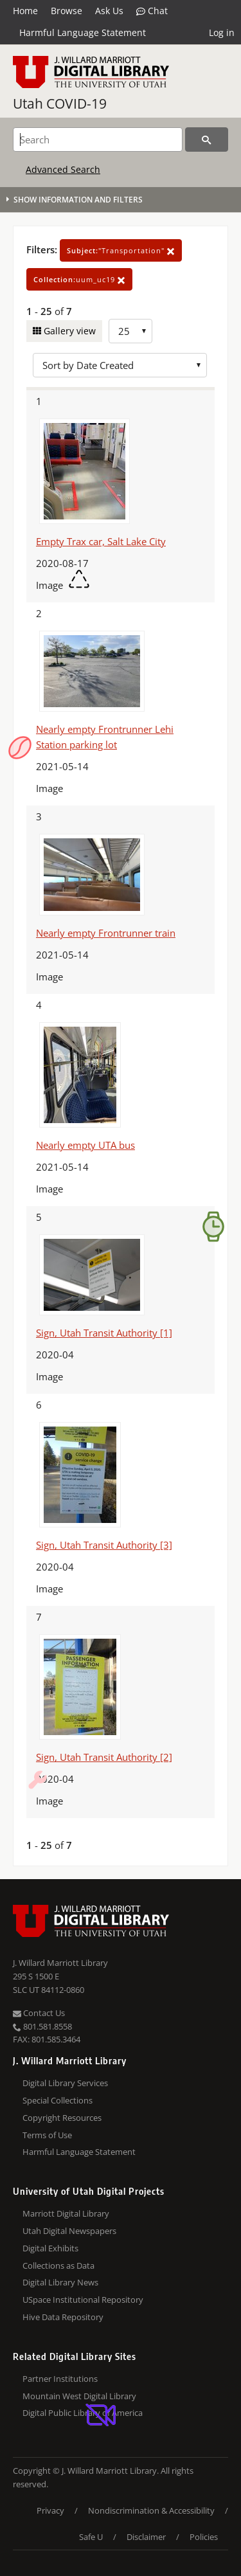 The image size is (241, 2576). I want to click on indicates a draft or incomplete state, so click(79, 579).